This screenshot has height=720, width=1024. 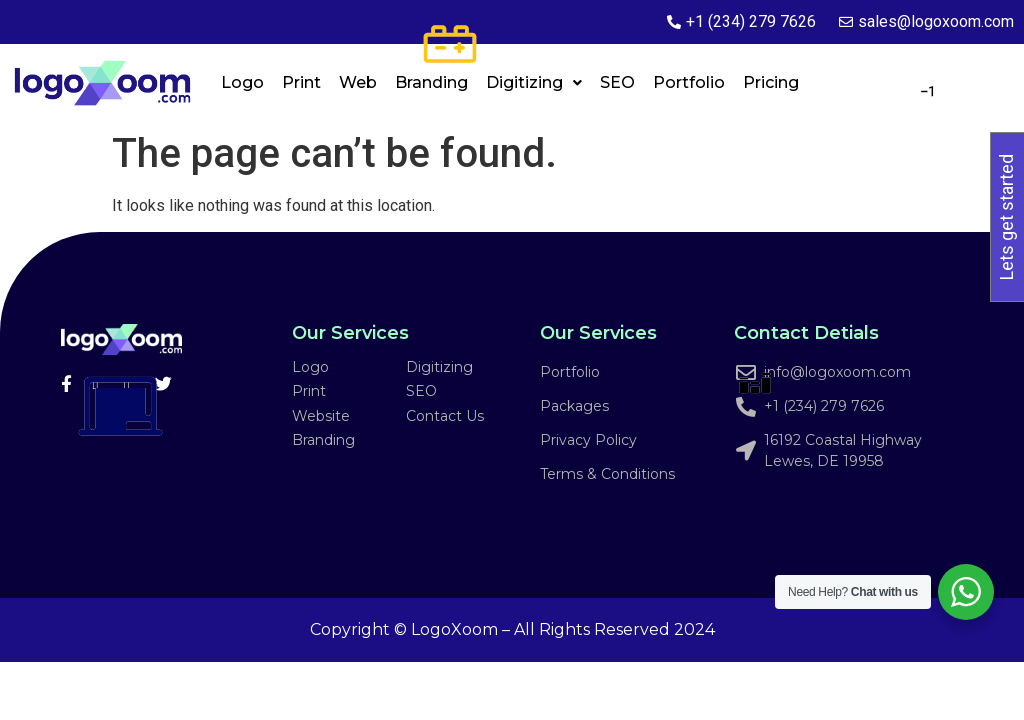 I want to click on check vehicle battery status, so click(x=450, y=46).